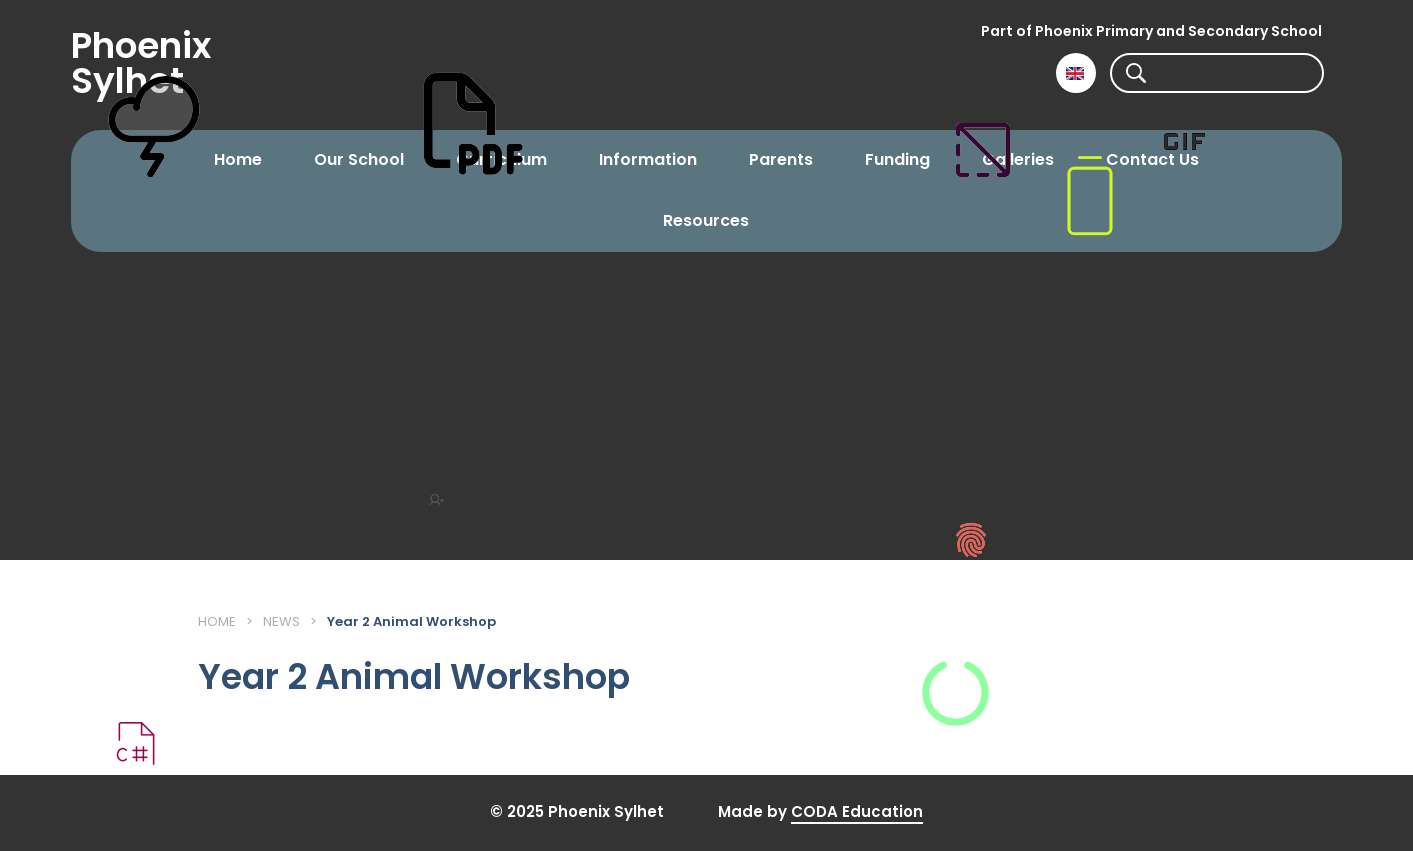  Describe the element at coordinates (1090, 197) in the screenshot. I see `indicates battery is completely drained` at that location.